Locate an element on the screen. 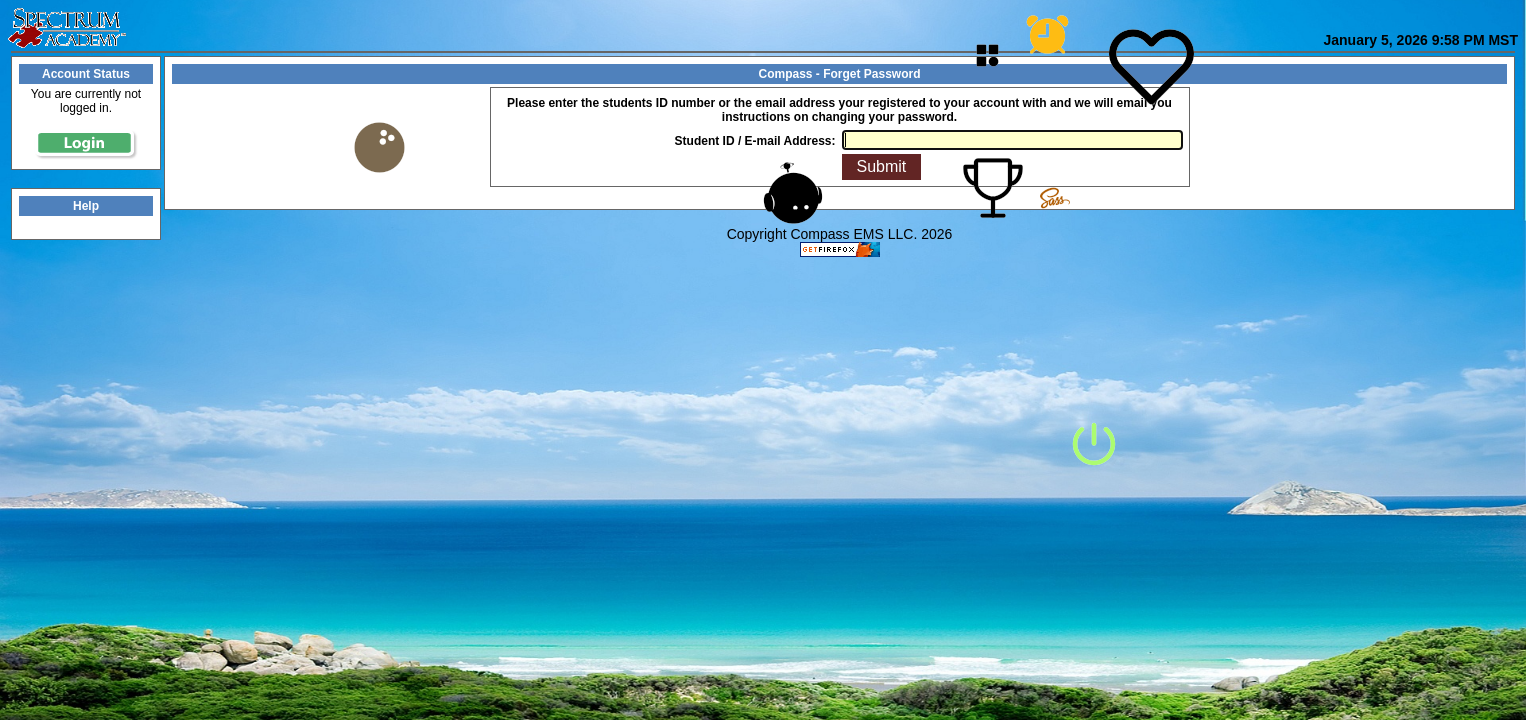  view achievements or awards is located at coordinates (993, 188).